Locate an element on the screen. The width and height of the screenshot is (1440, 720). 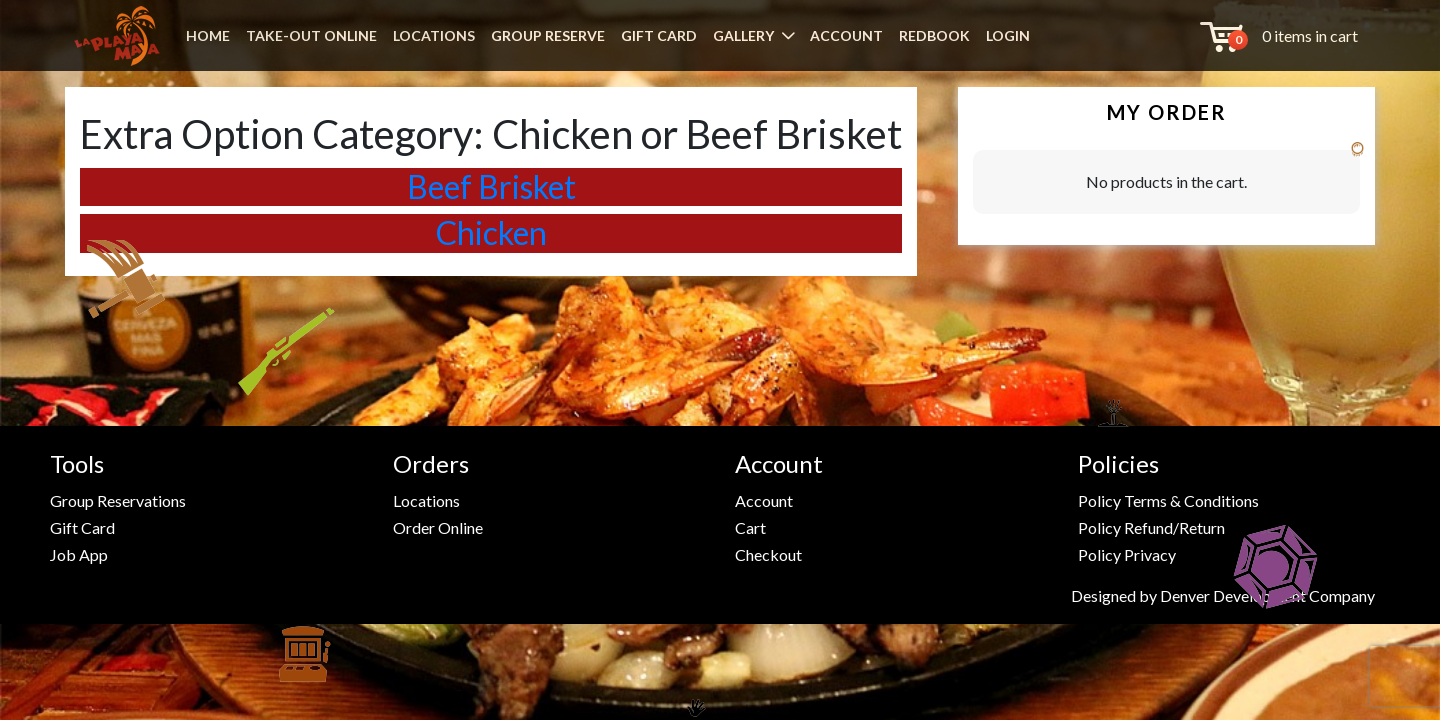
summon or raise undead units is located at coordinates (1113, 411).